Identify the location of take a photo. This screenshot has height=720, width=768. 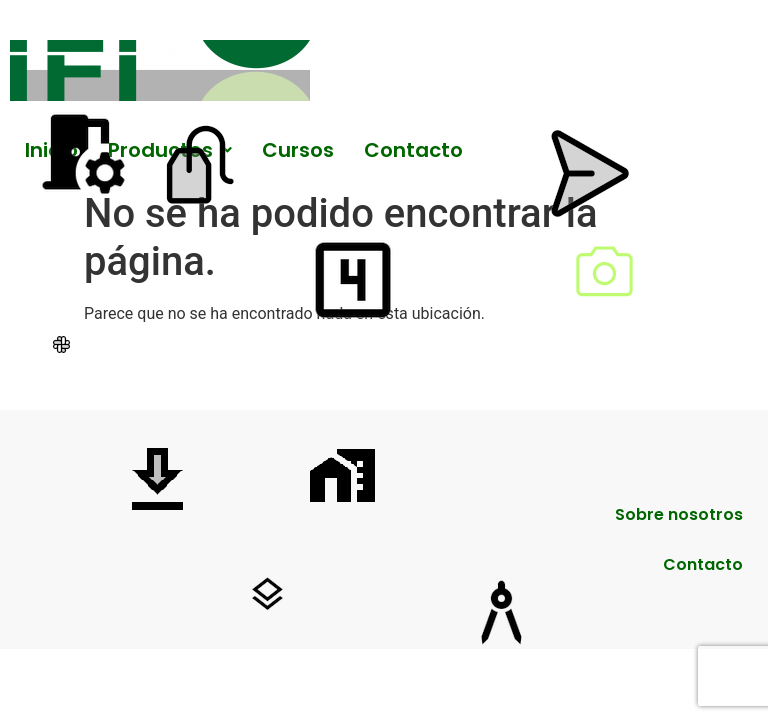
(604, 272).